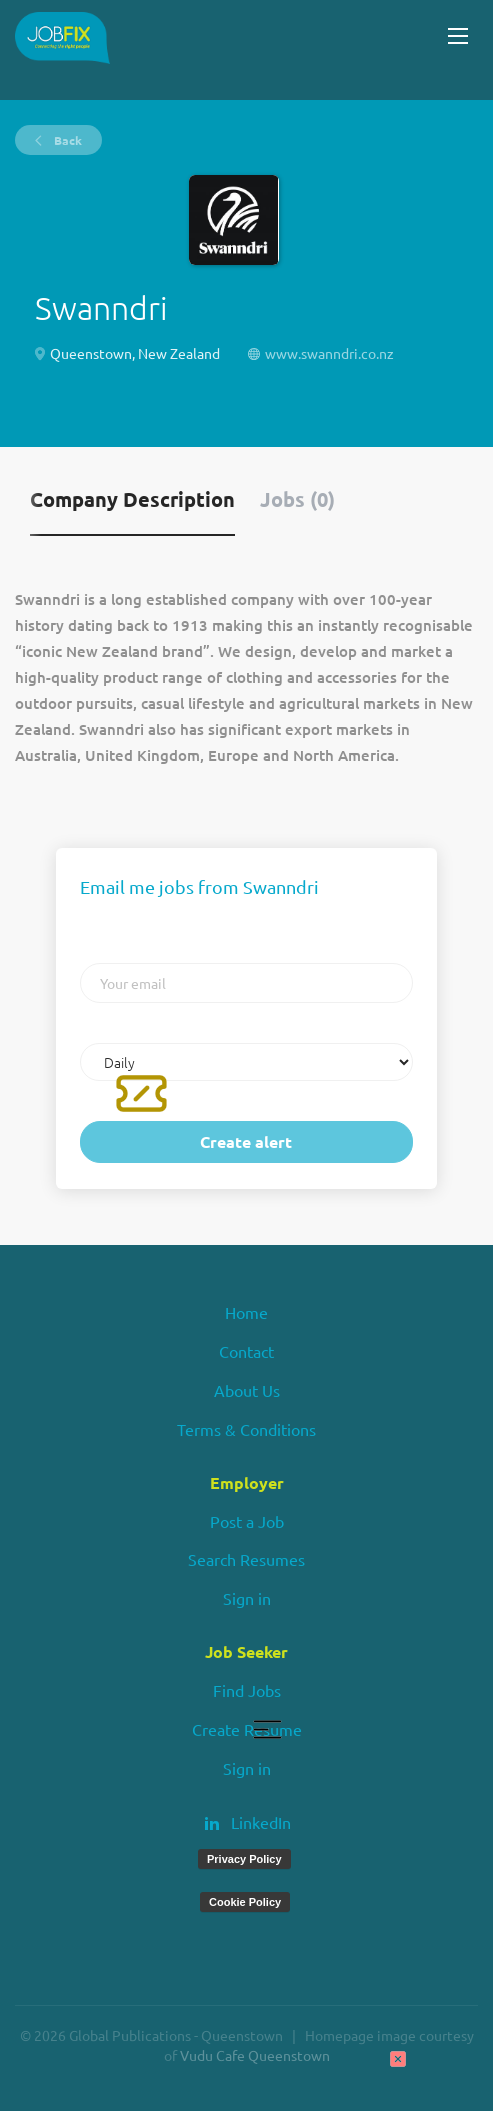 The height and width of the screenshot is (2111, 493). What do you see at coordinates (267, 1729) in the screenshot?
I see `open navigation menu` at bounding box center [267, 1729].